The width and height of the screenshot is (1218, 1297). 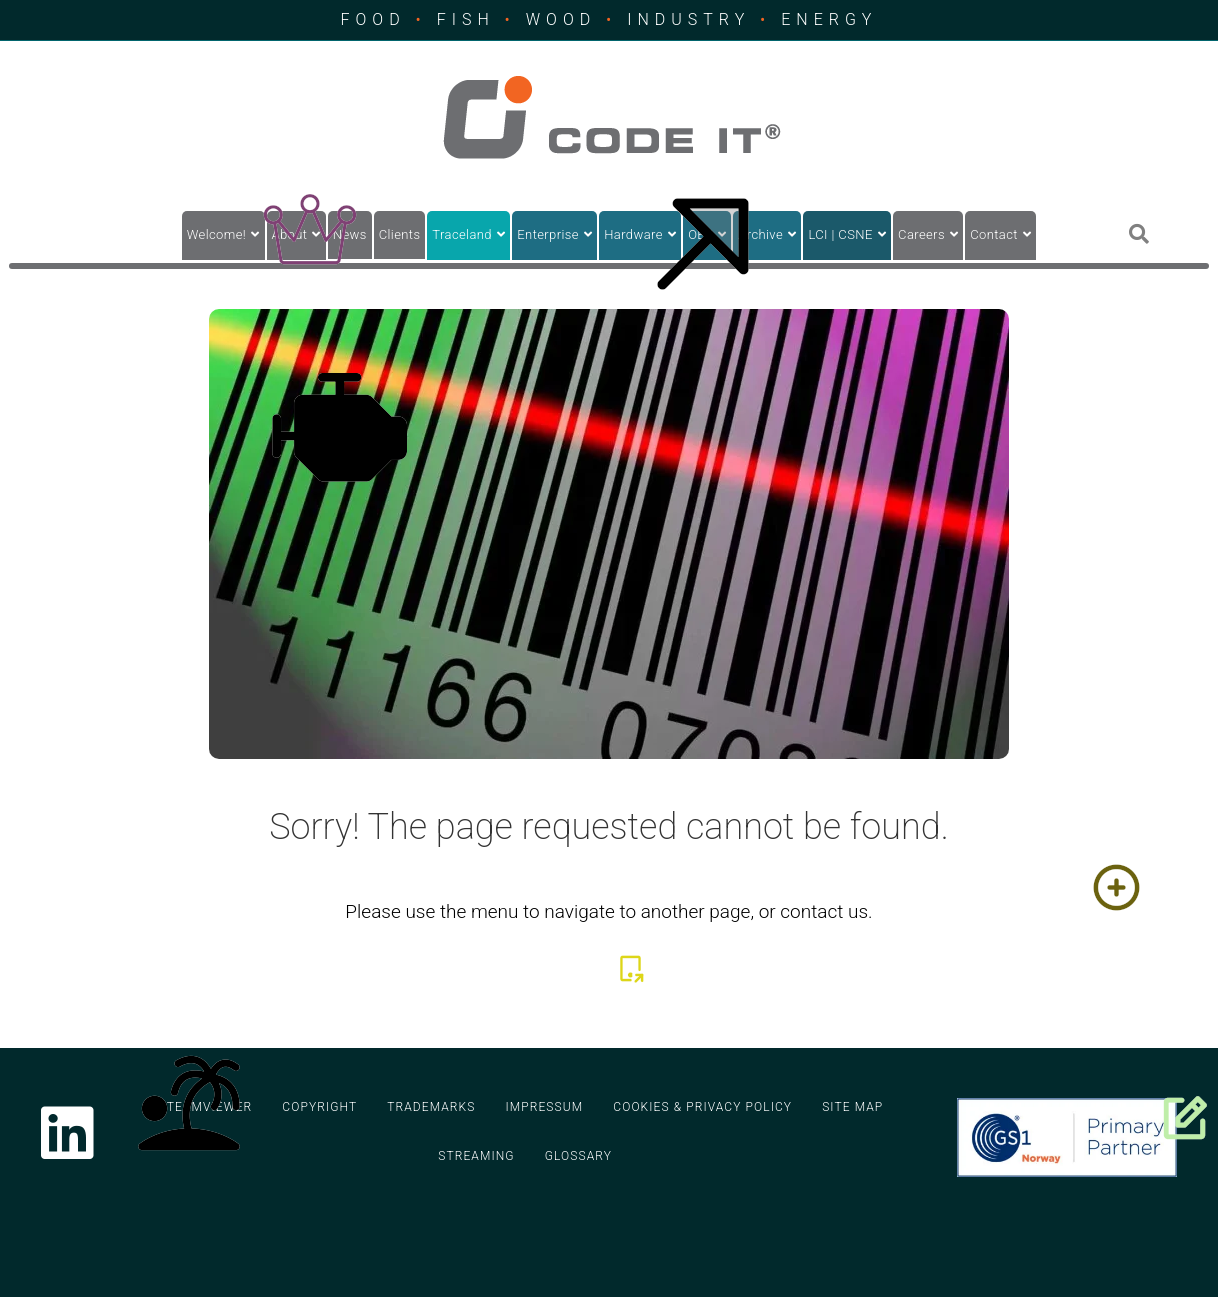 What do you see at coordinates (630, 968) in the screenshot?
I see `share content from tablet to another device` at bounding box center [630, 968].